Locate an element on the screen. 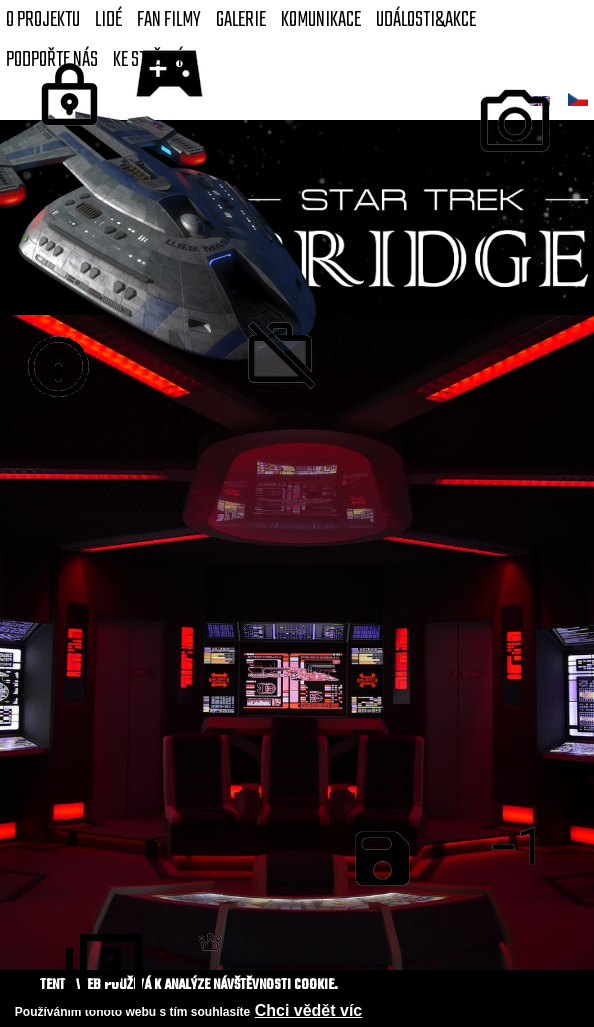 The height and width of the screenshot is (1027, 594). indicates premium or pro subscription status is located at coordinates (210, 943).